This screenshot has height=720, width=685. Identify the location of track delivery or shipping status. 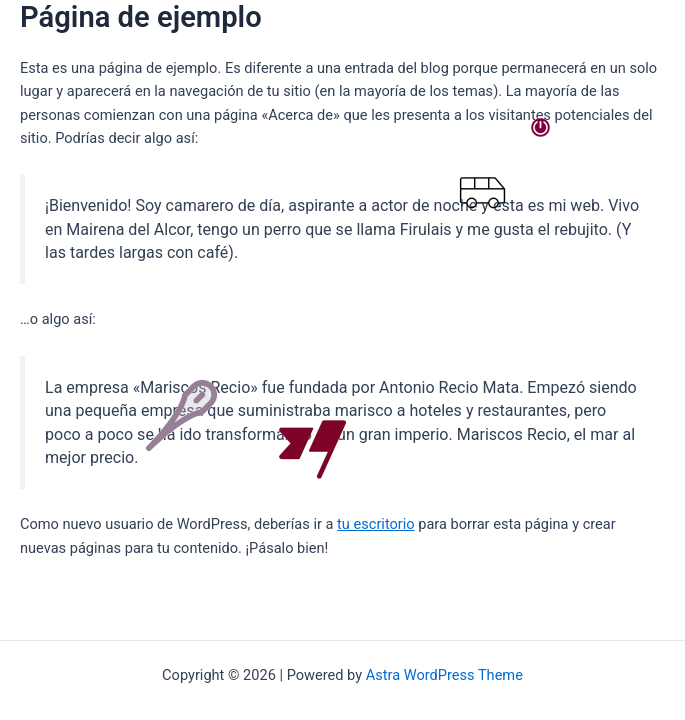
(481, 192).